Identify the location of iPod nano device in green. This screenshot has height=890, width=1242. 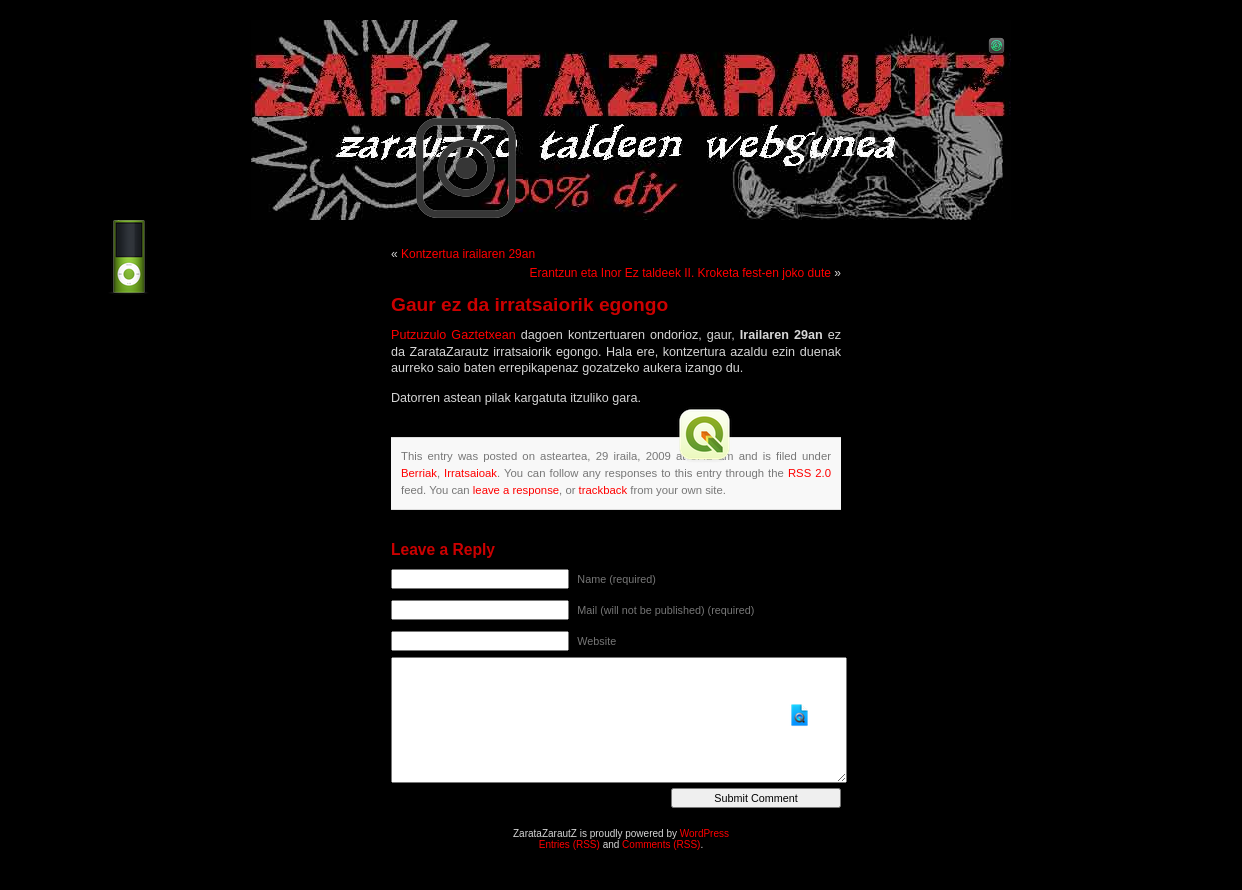
(128, 257).